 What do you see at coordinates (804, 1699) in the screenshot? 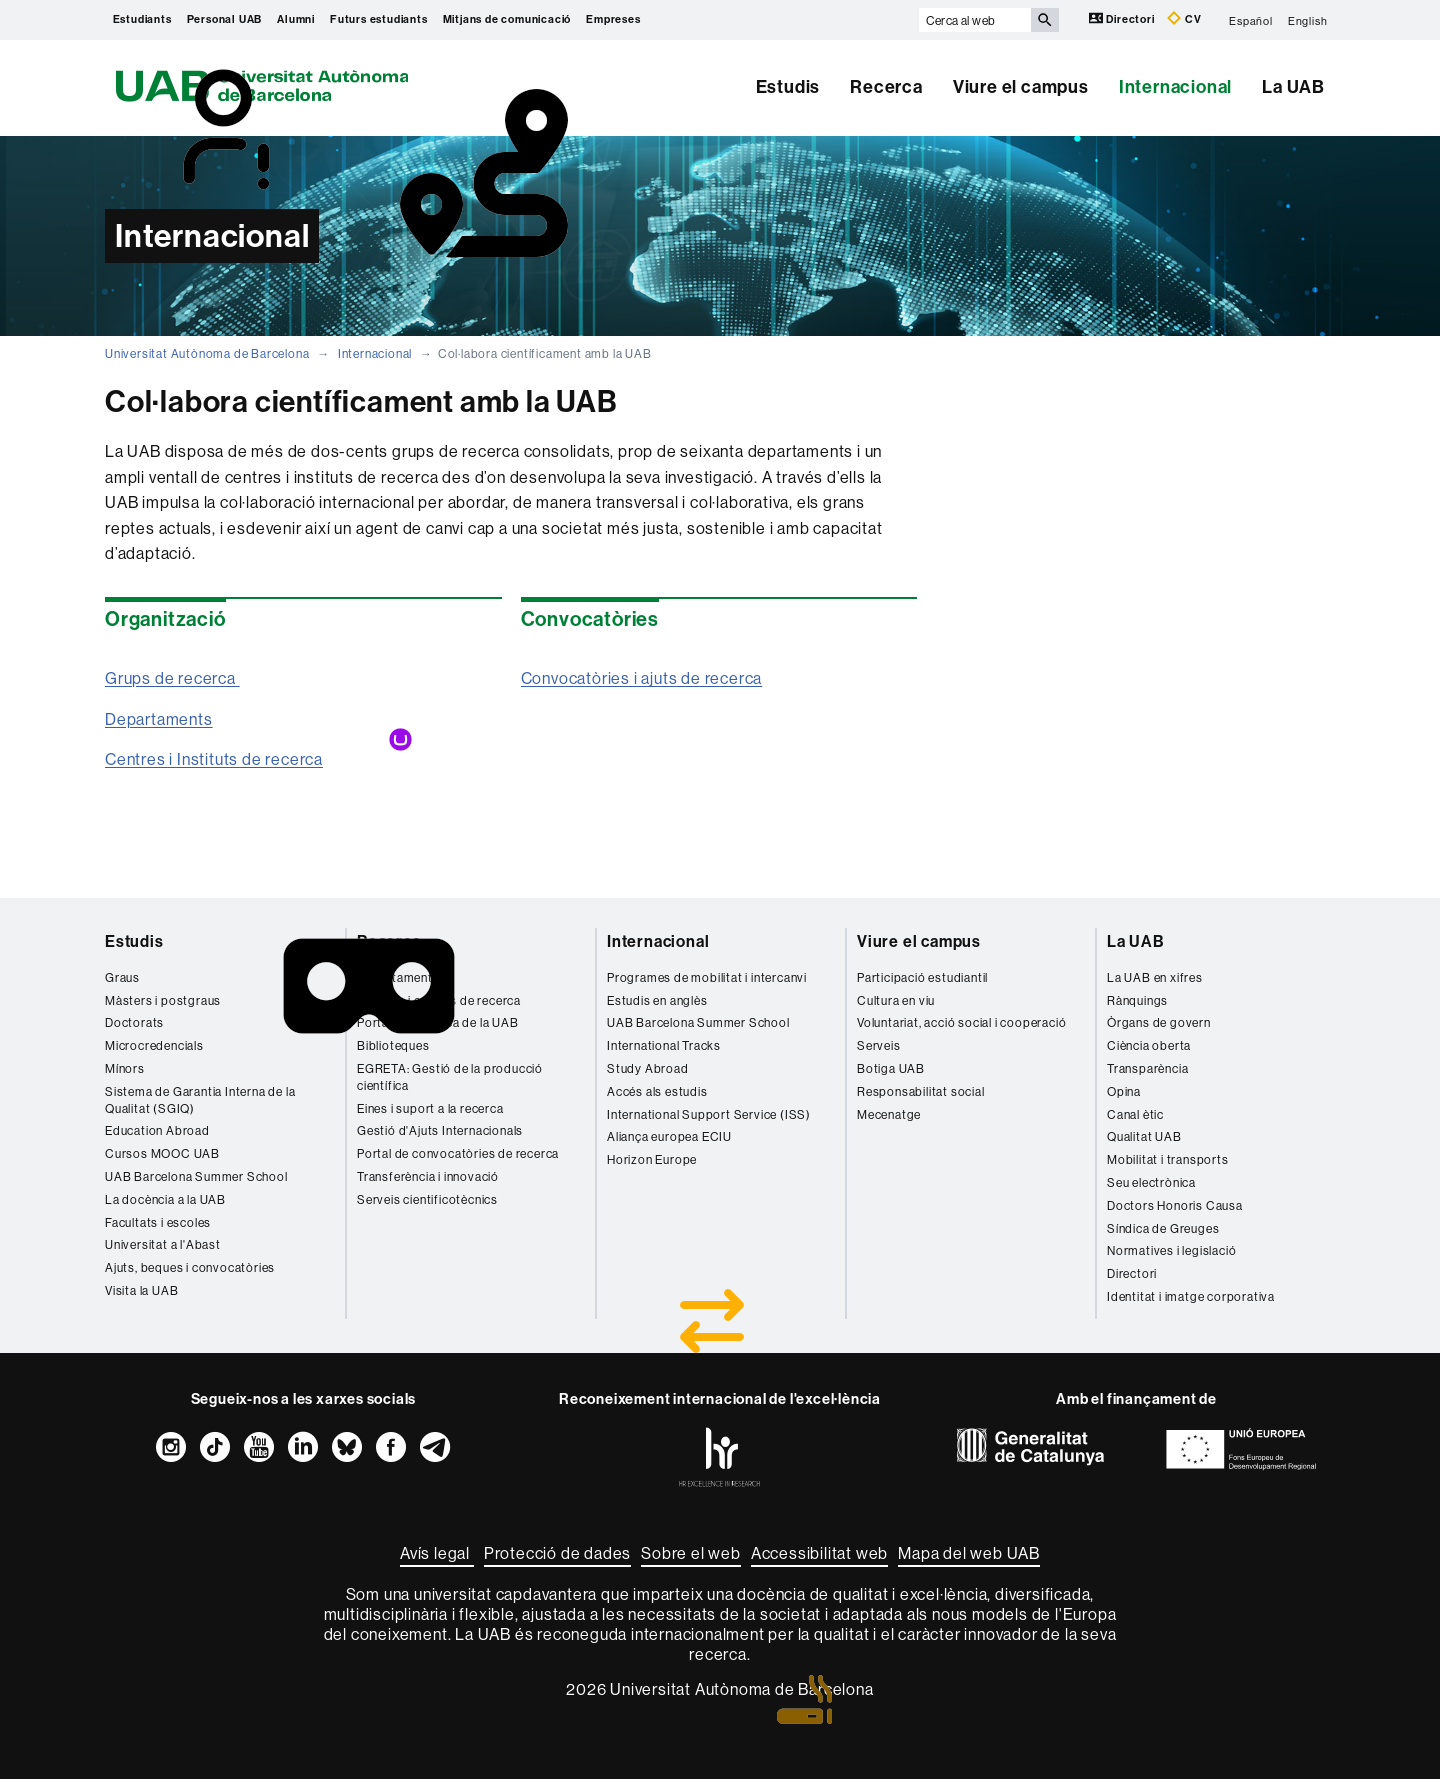
I see `indicates a designated smoking area` at bounding box center [804, 1699].